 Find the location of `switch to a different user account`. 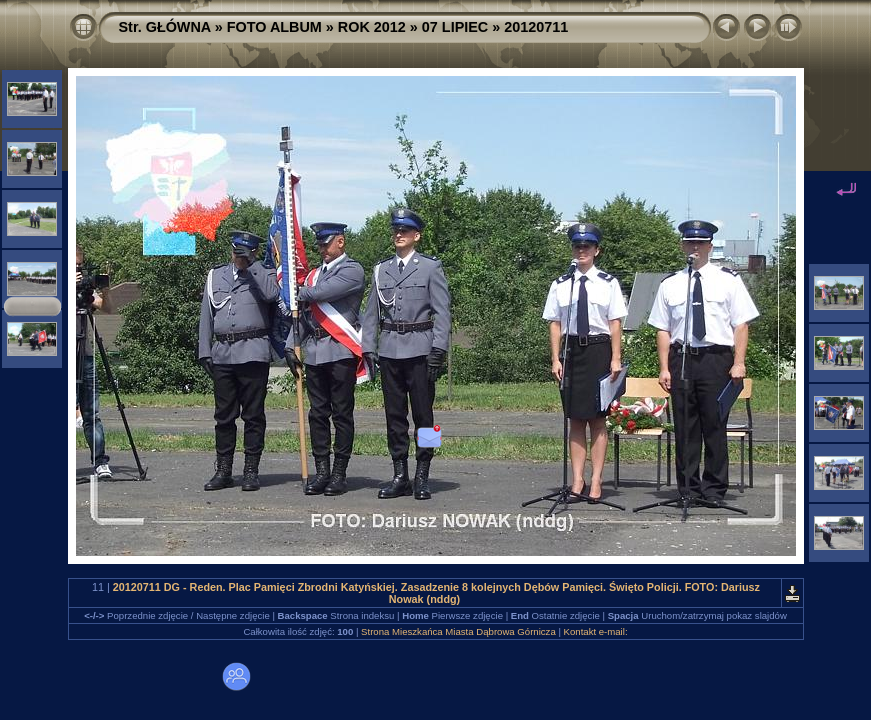

switch to a different user account is located at coordinates (236, 676).